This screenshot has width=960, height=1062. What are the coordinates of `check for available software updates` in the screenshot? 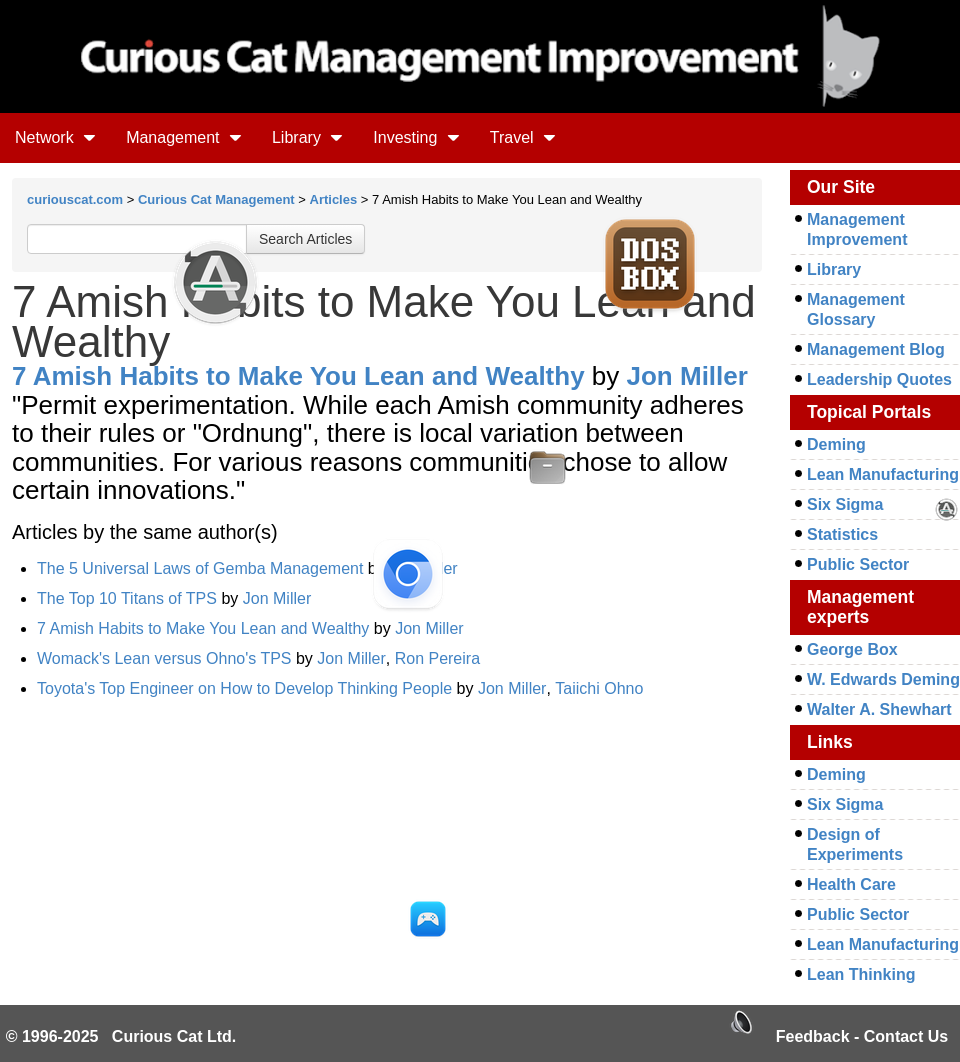 It's located at (946, 509).